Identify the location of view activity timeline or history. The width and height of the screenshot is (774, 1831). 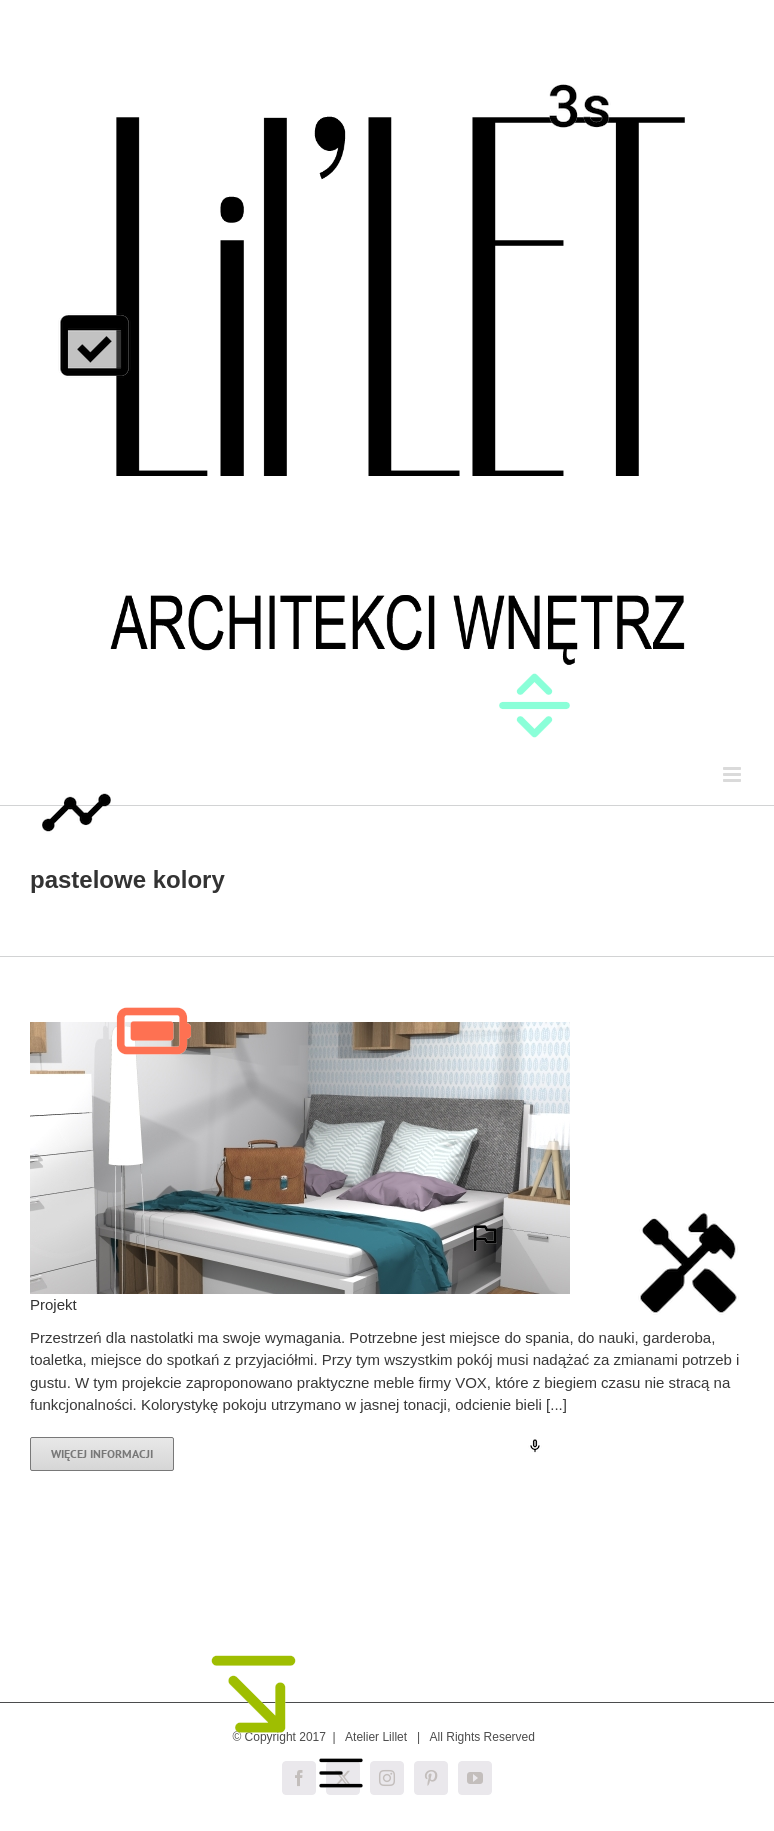
(76, 812).